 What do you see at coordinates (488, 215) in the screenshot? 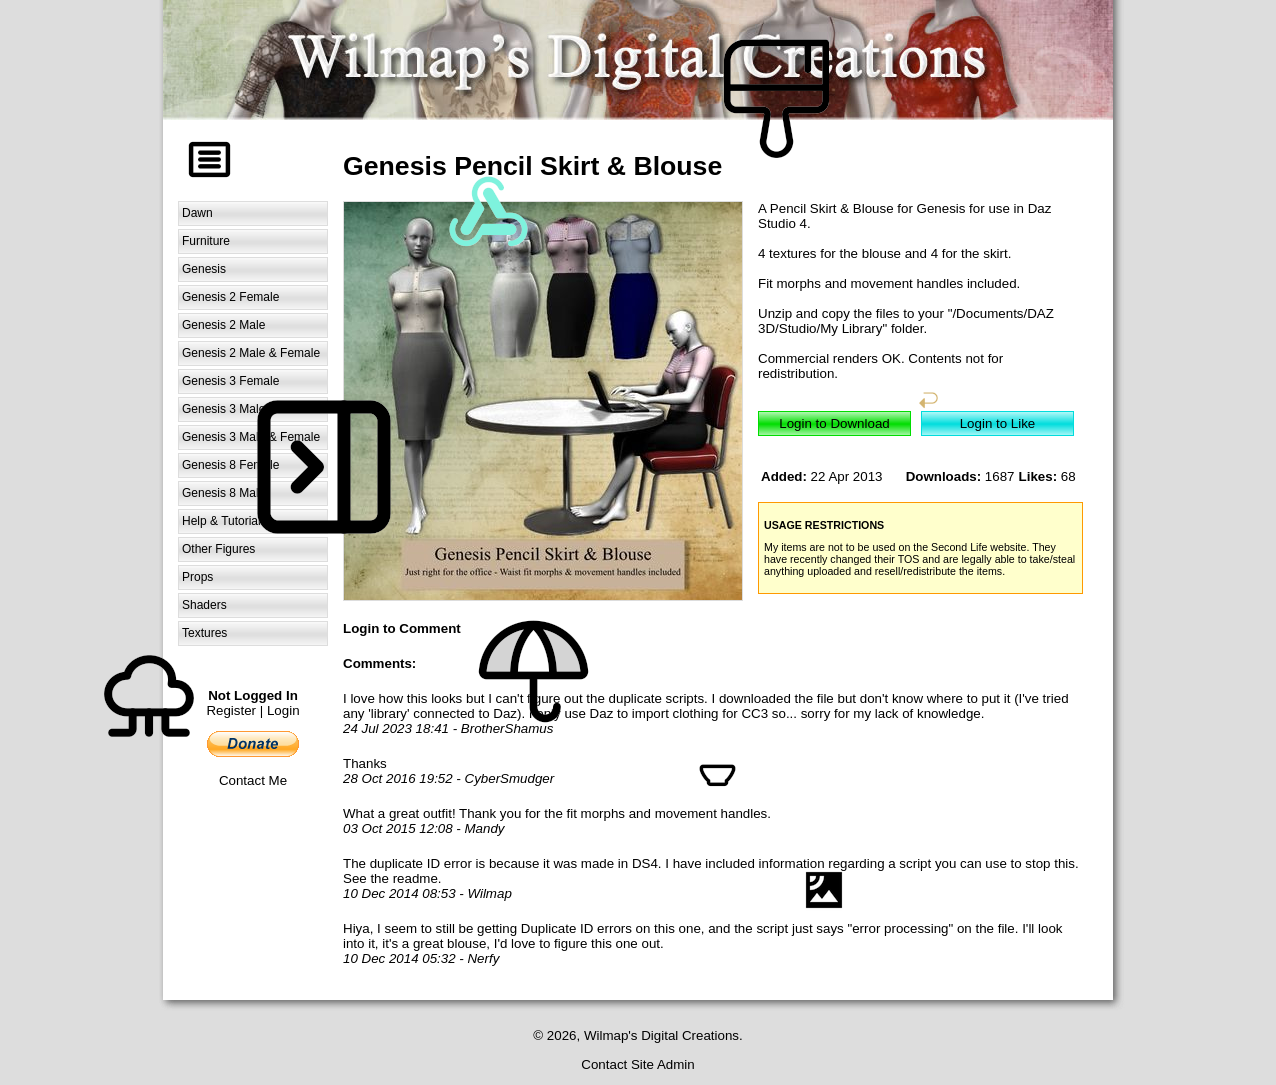
I see `configure webhook integrations` at bounding box center [488, 215].